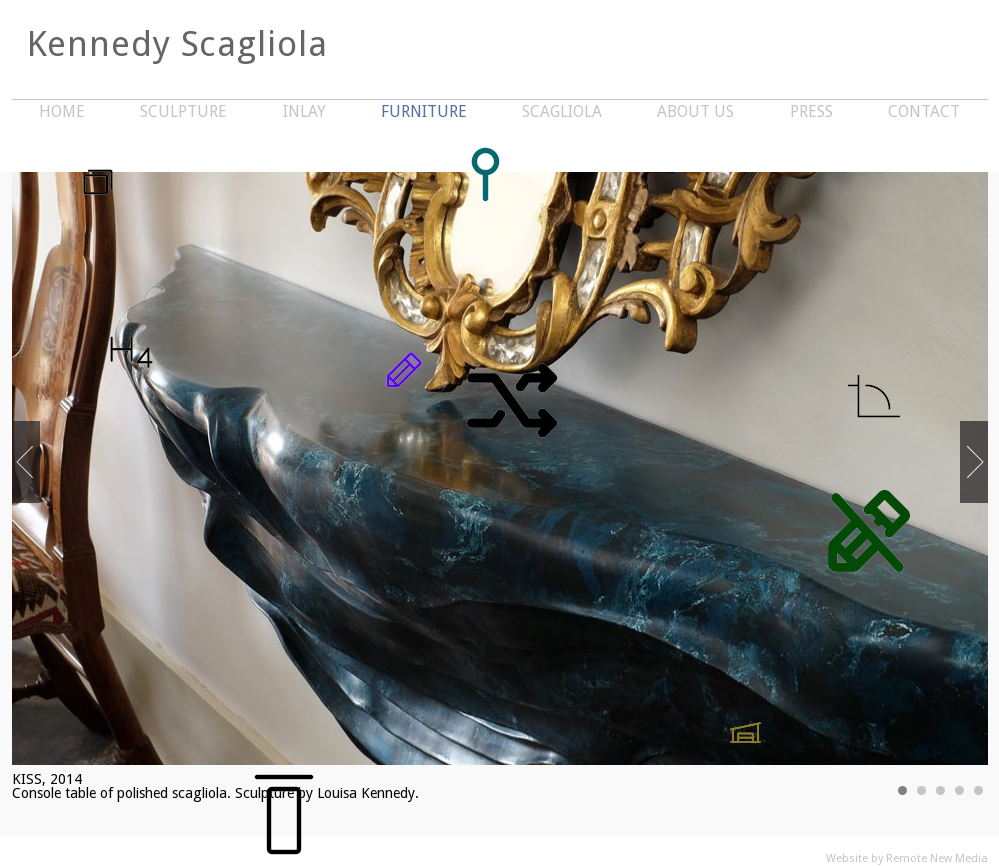  I want to click on view stacked cards or layers, so click(98, 182).